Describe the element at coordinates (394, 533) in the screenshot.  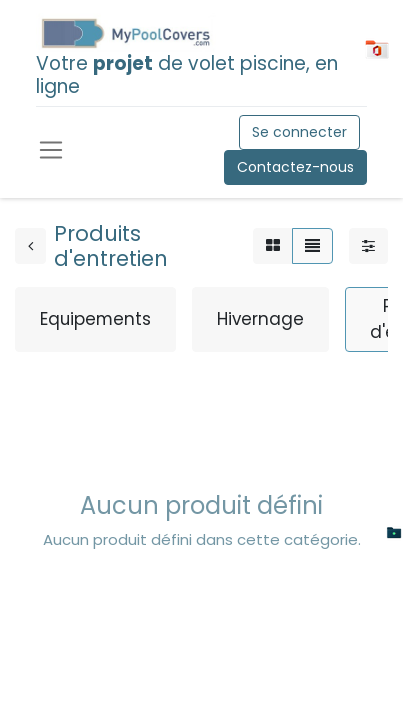
I see `open android 11 system folder` at that location.